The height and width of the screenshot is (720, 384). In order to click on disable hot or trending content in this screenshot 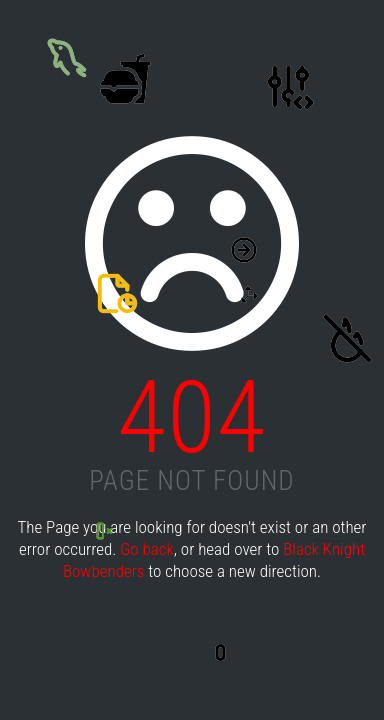, I will do `click(347, 338)`.